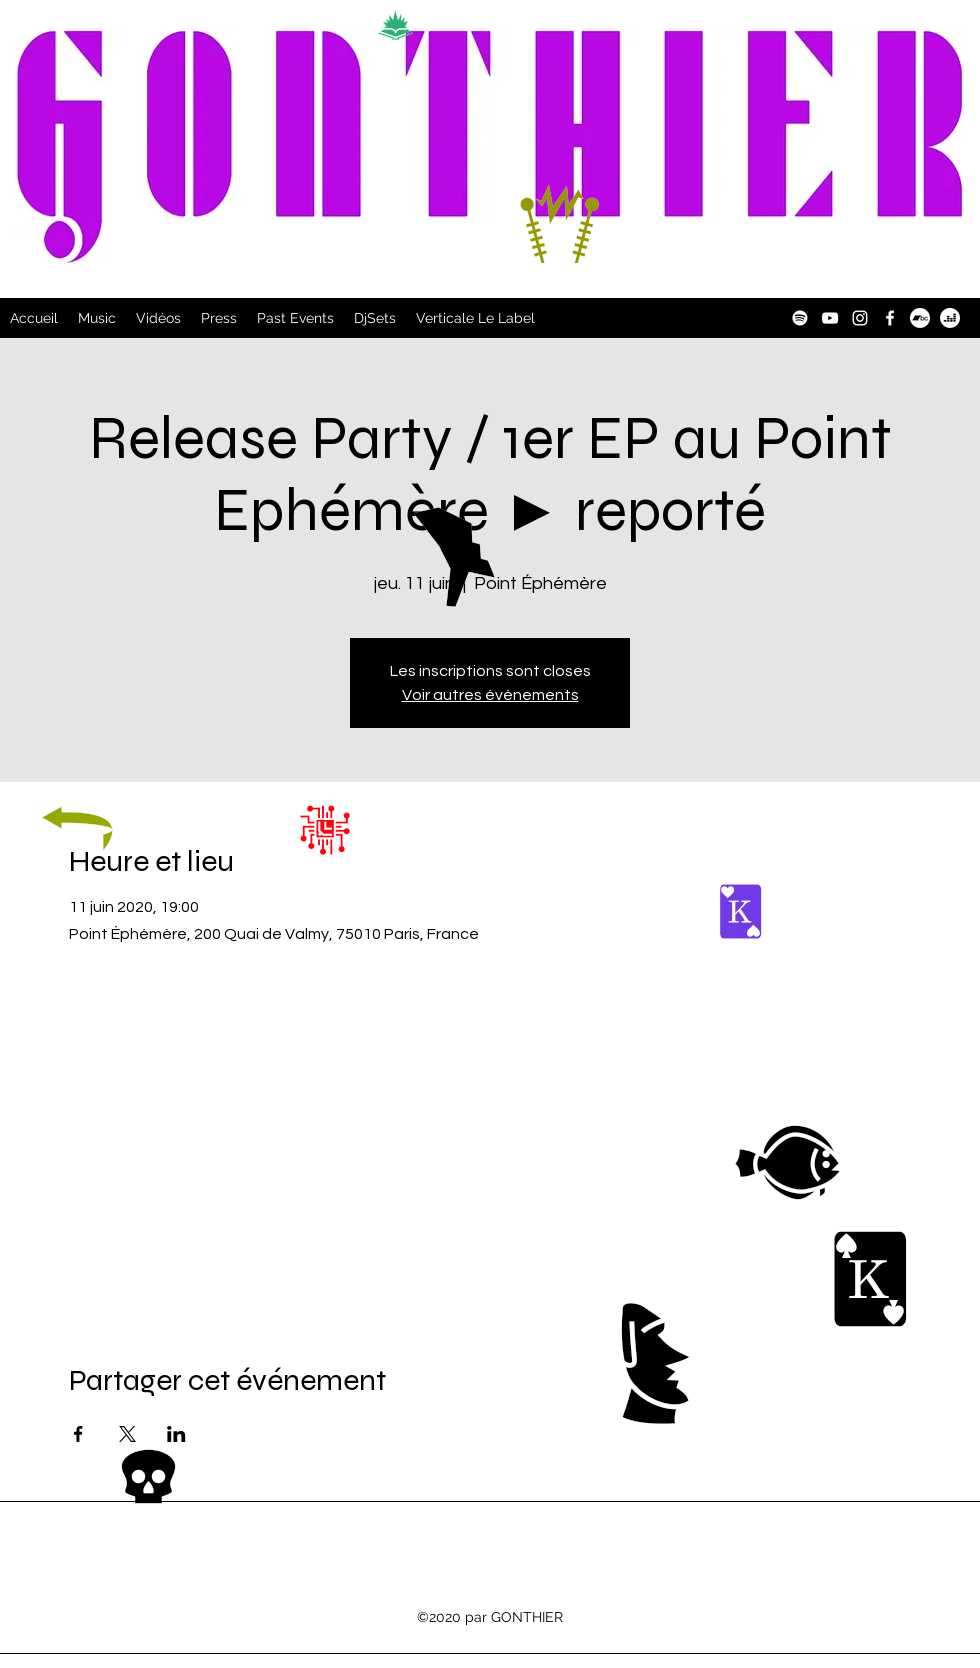 The height and width of the screenshot is (1668, 980). I want to click on access knowledge base or learning resources, so click(395, 27).